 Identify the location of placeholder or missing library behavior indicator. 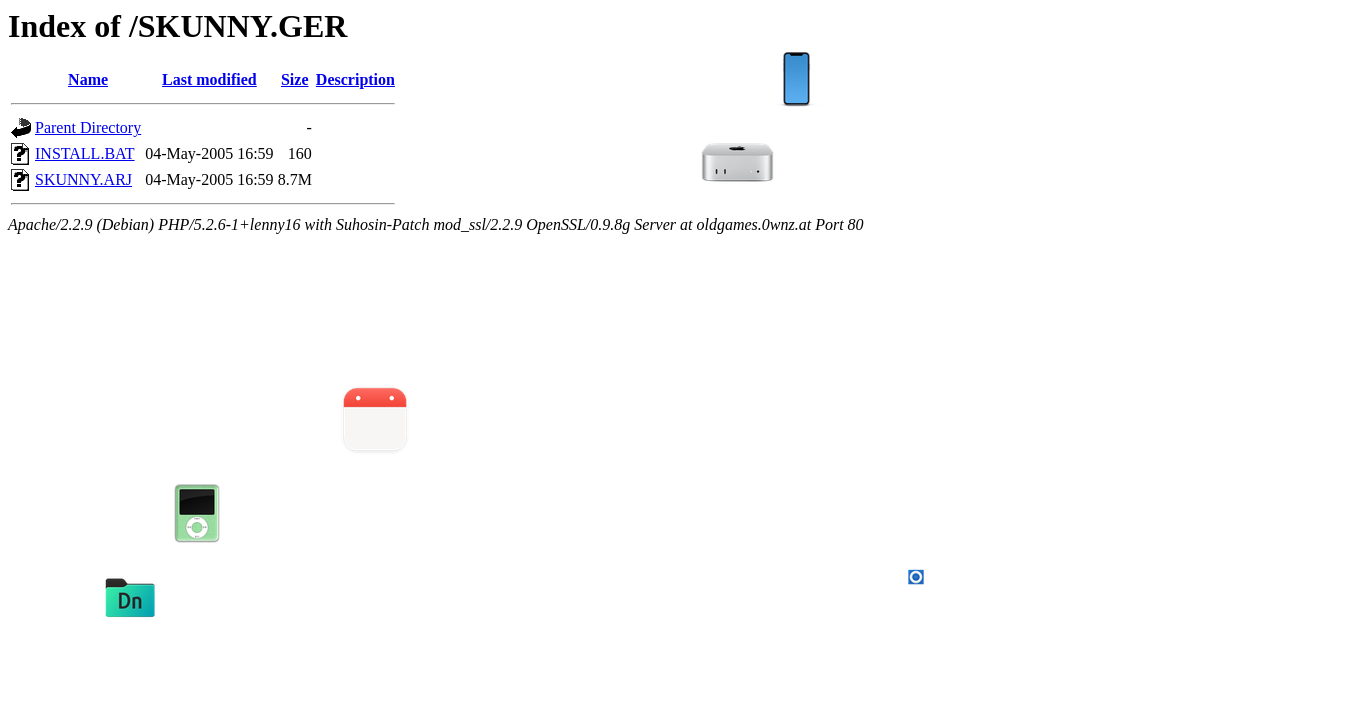
(967, 432).